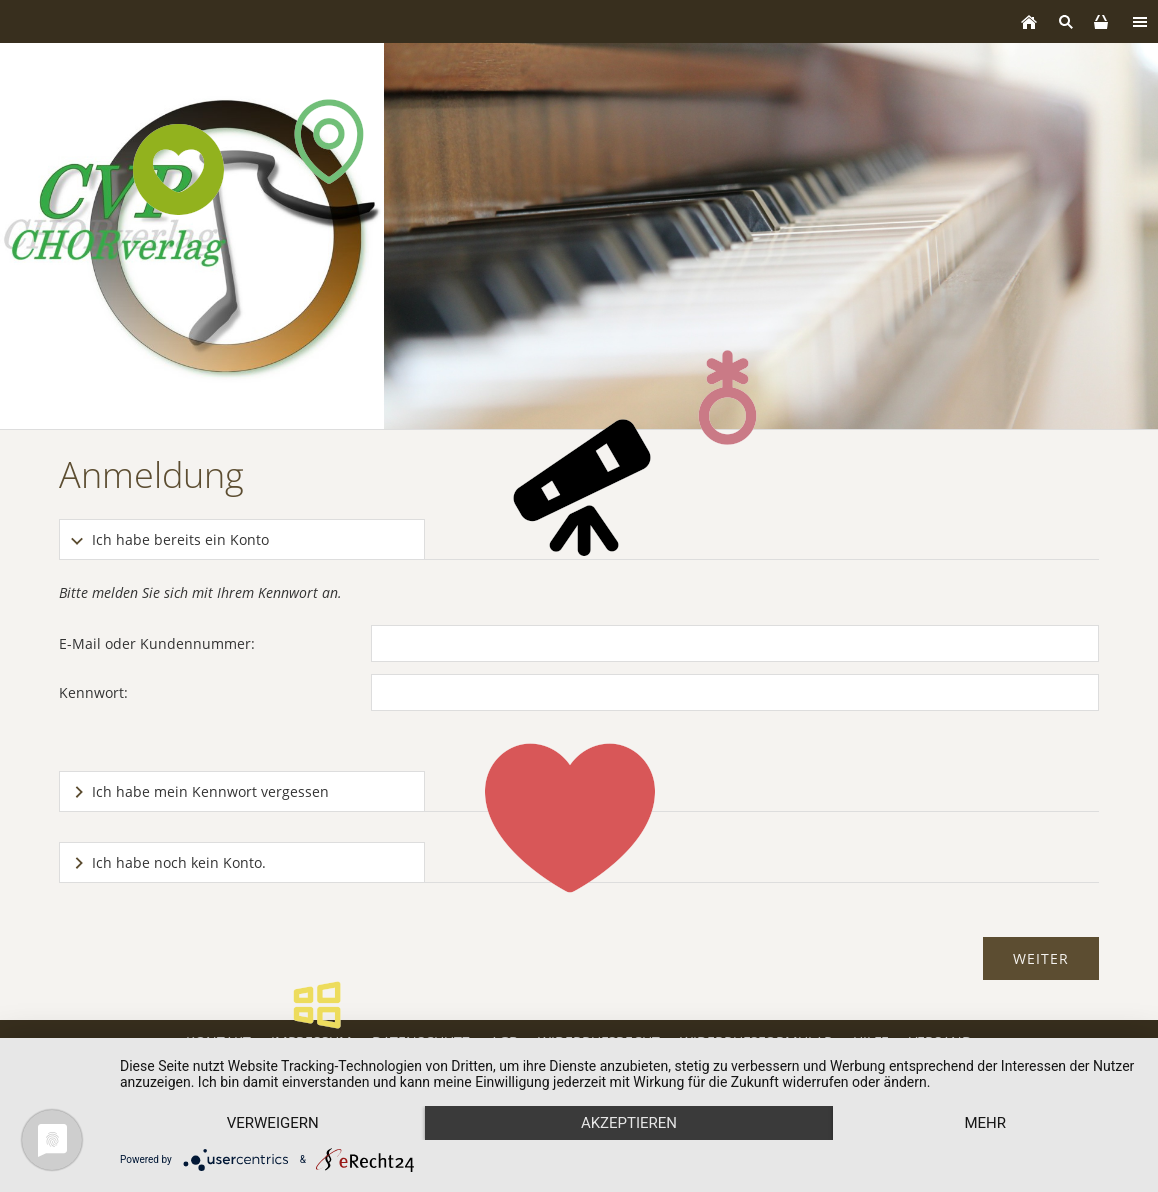  I want to click on like or favorite an item in your feed, so click(178, 169).